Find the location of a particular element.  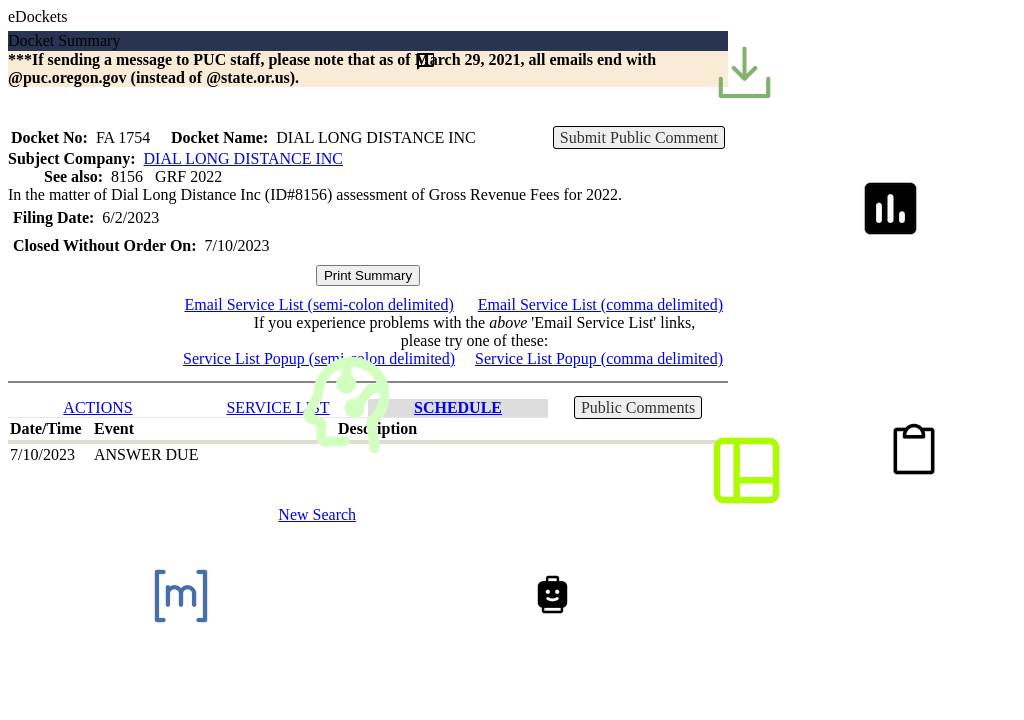

indicates a playful or fun mode is located at coordinates (552, 594).